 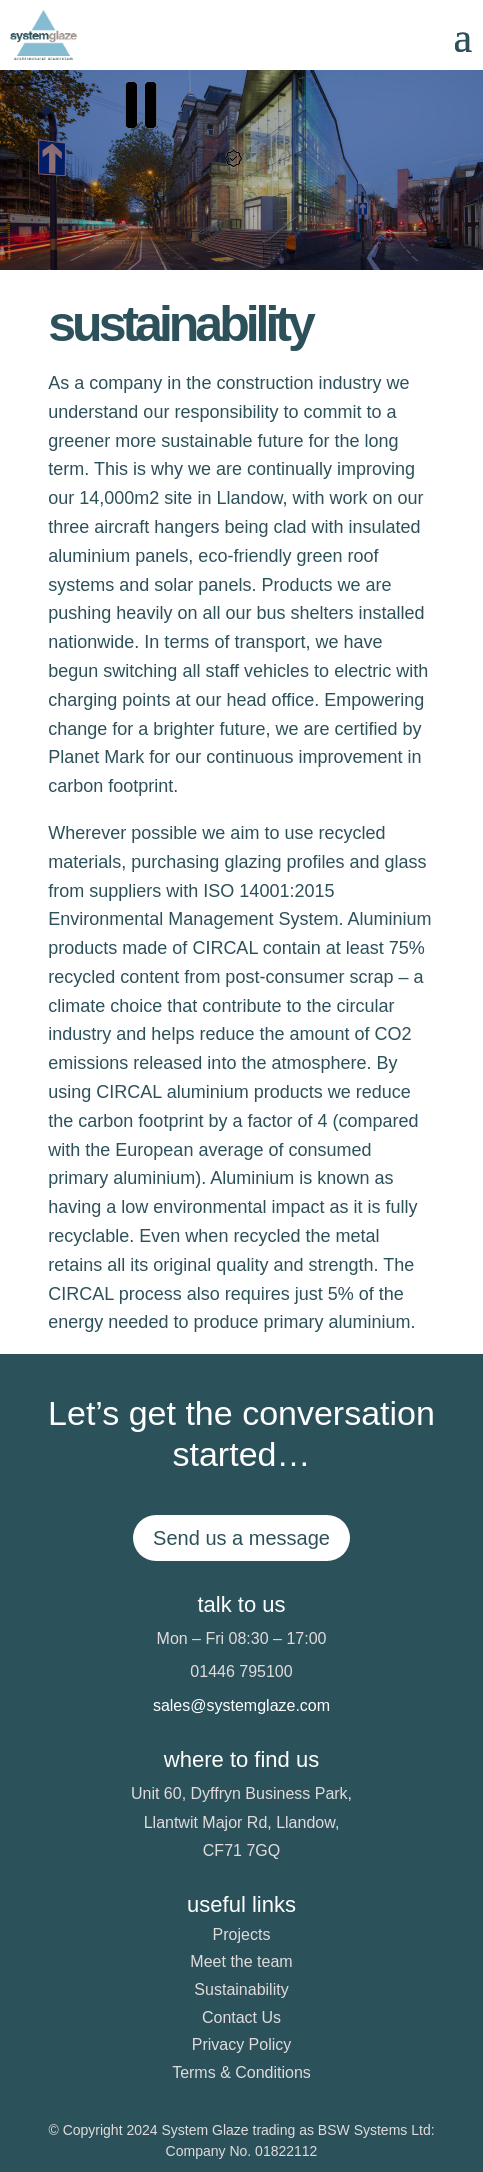 I want to click on pause media playback, so click(x=141, y=105).